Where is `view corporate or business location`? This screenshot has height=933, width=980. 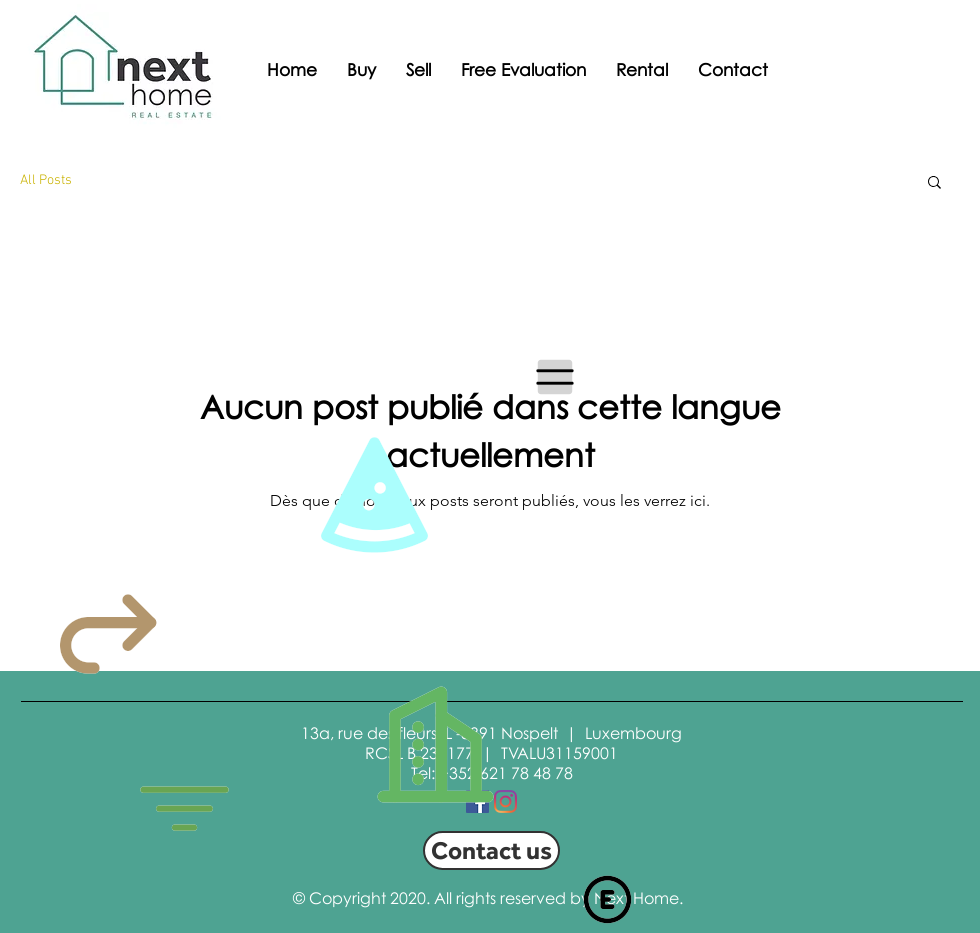 view corporate or business location is located at coordinates (435, 744).